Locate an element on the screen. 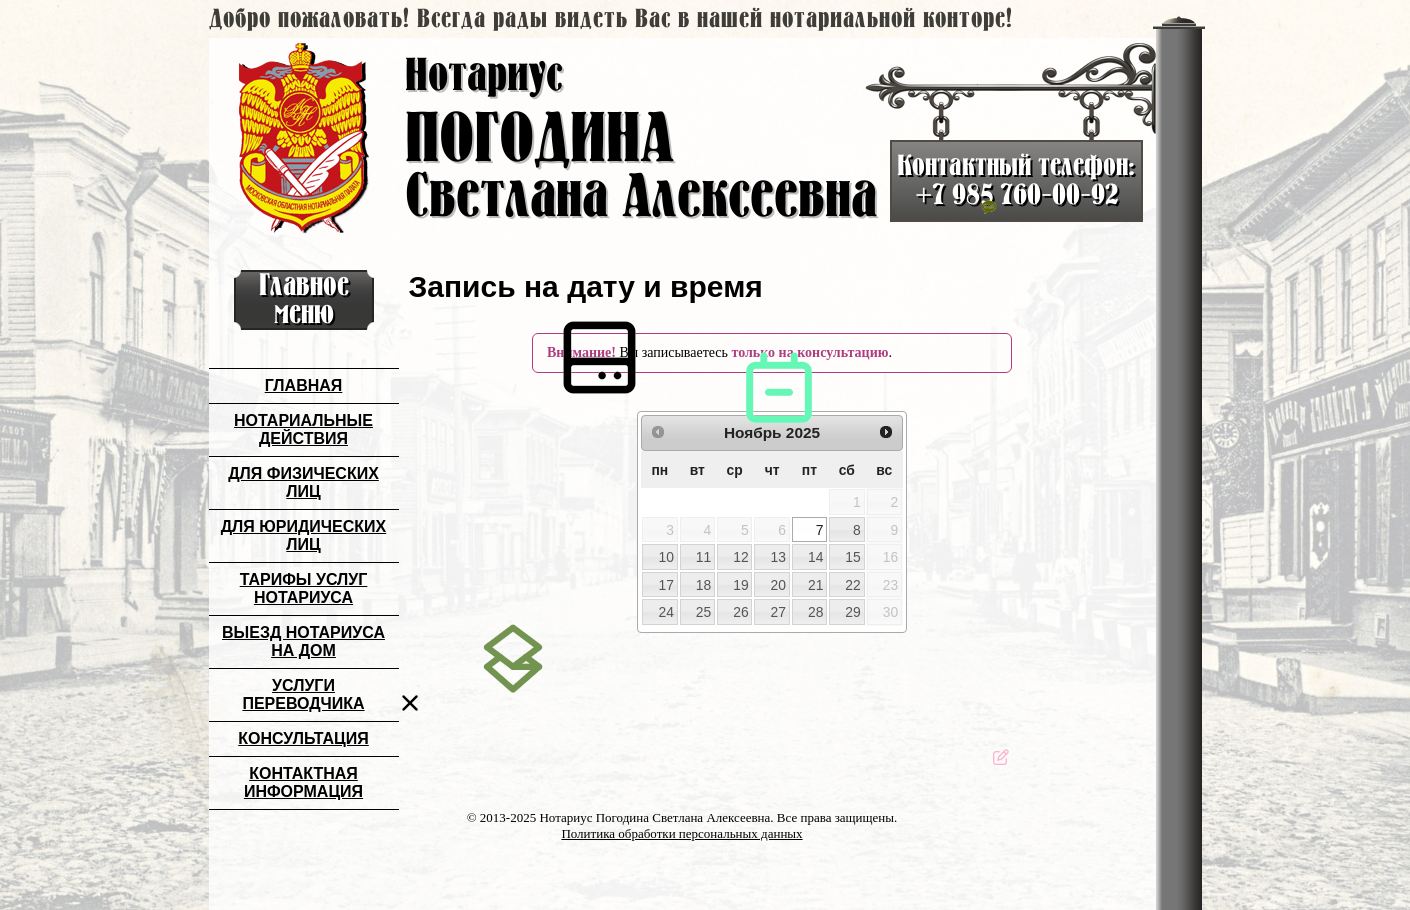 The width and height of the screenshot is (1410, 910). edit this item is located at coordinates (1001, 757).